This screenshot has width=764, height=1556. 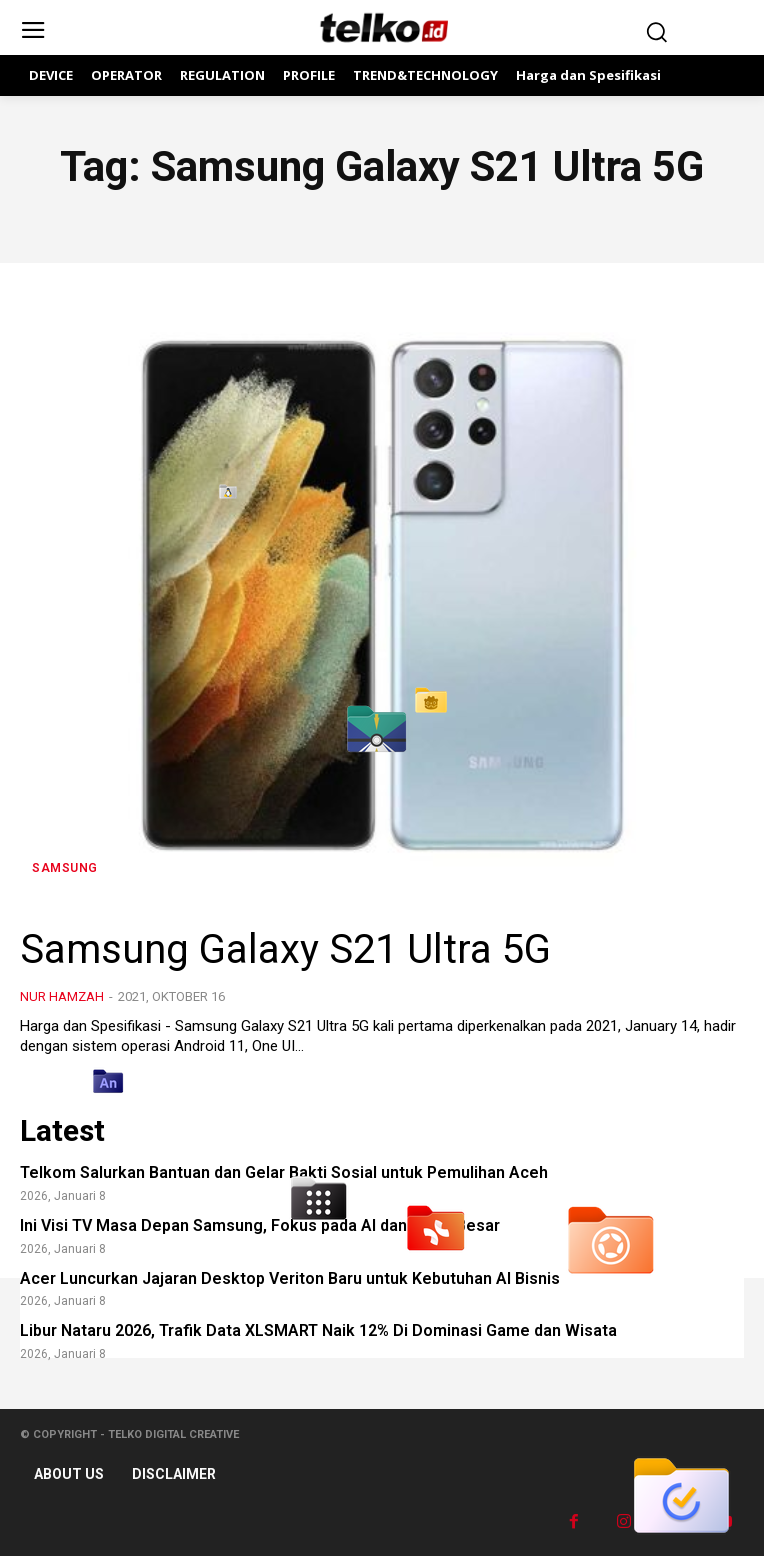 I want to click on open folder containing Xmind mind mapping files, so click(x=435, y=1229).